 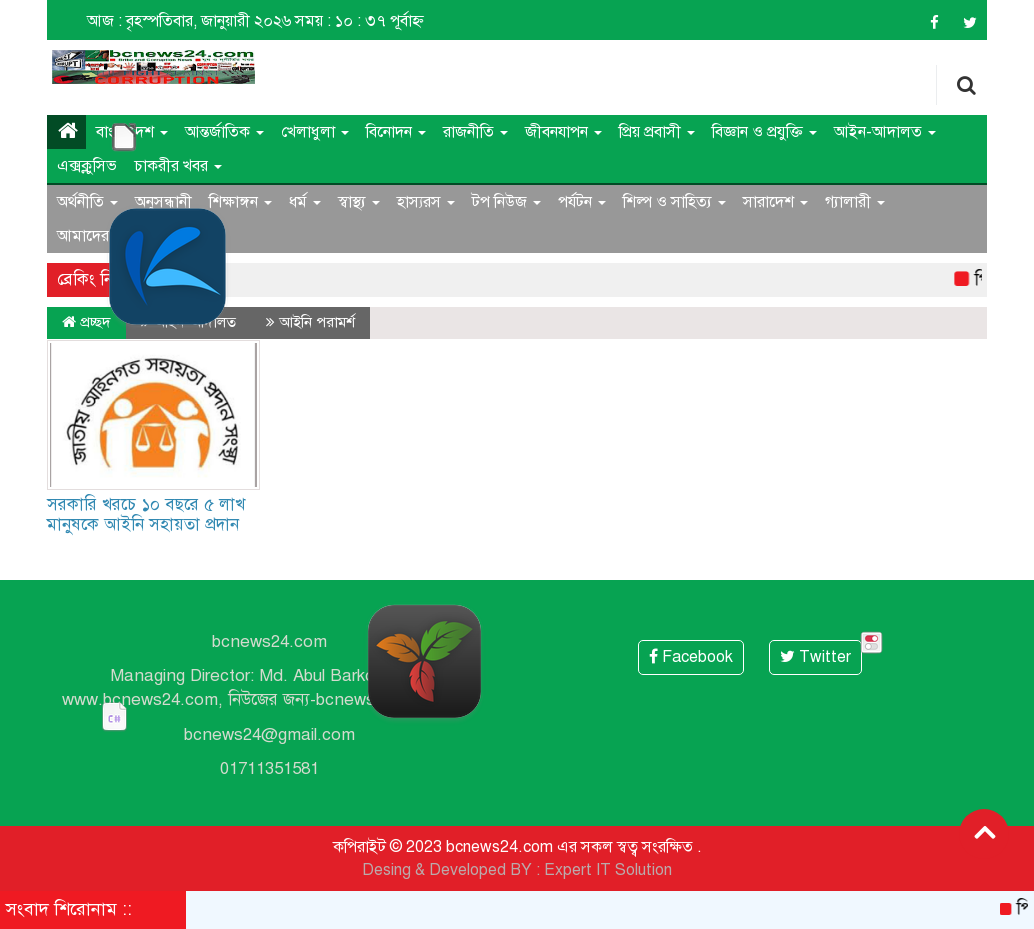 What do you see at coordinates (424, 661) in the screenshot?
I see `open trilium notes app` at bounding box center [424, 661].